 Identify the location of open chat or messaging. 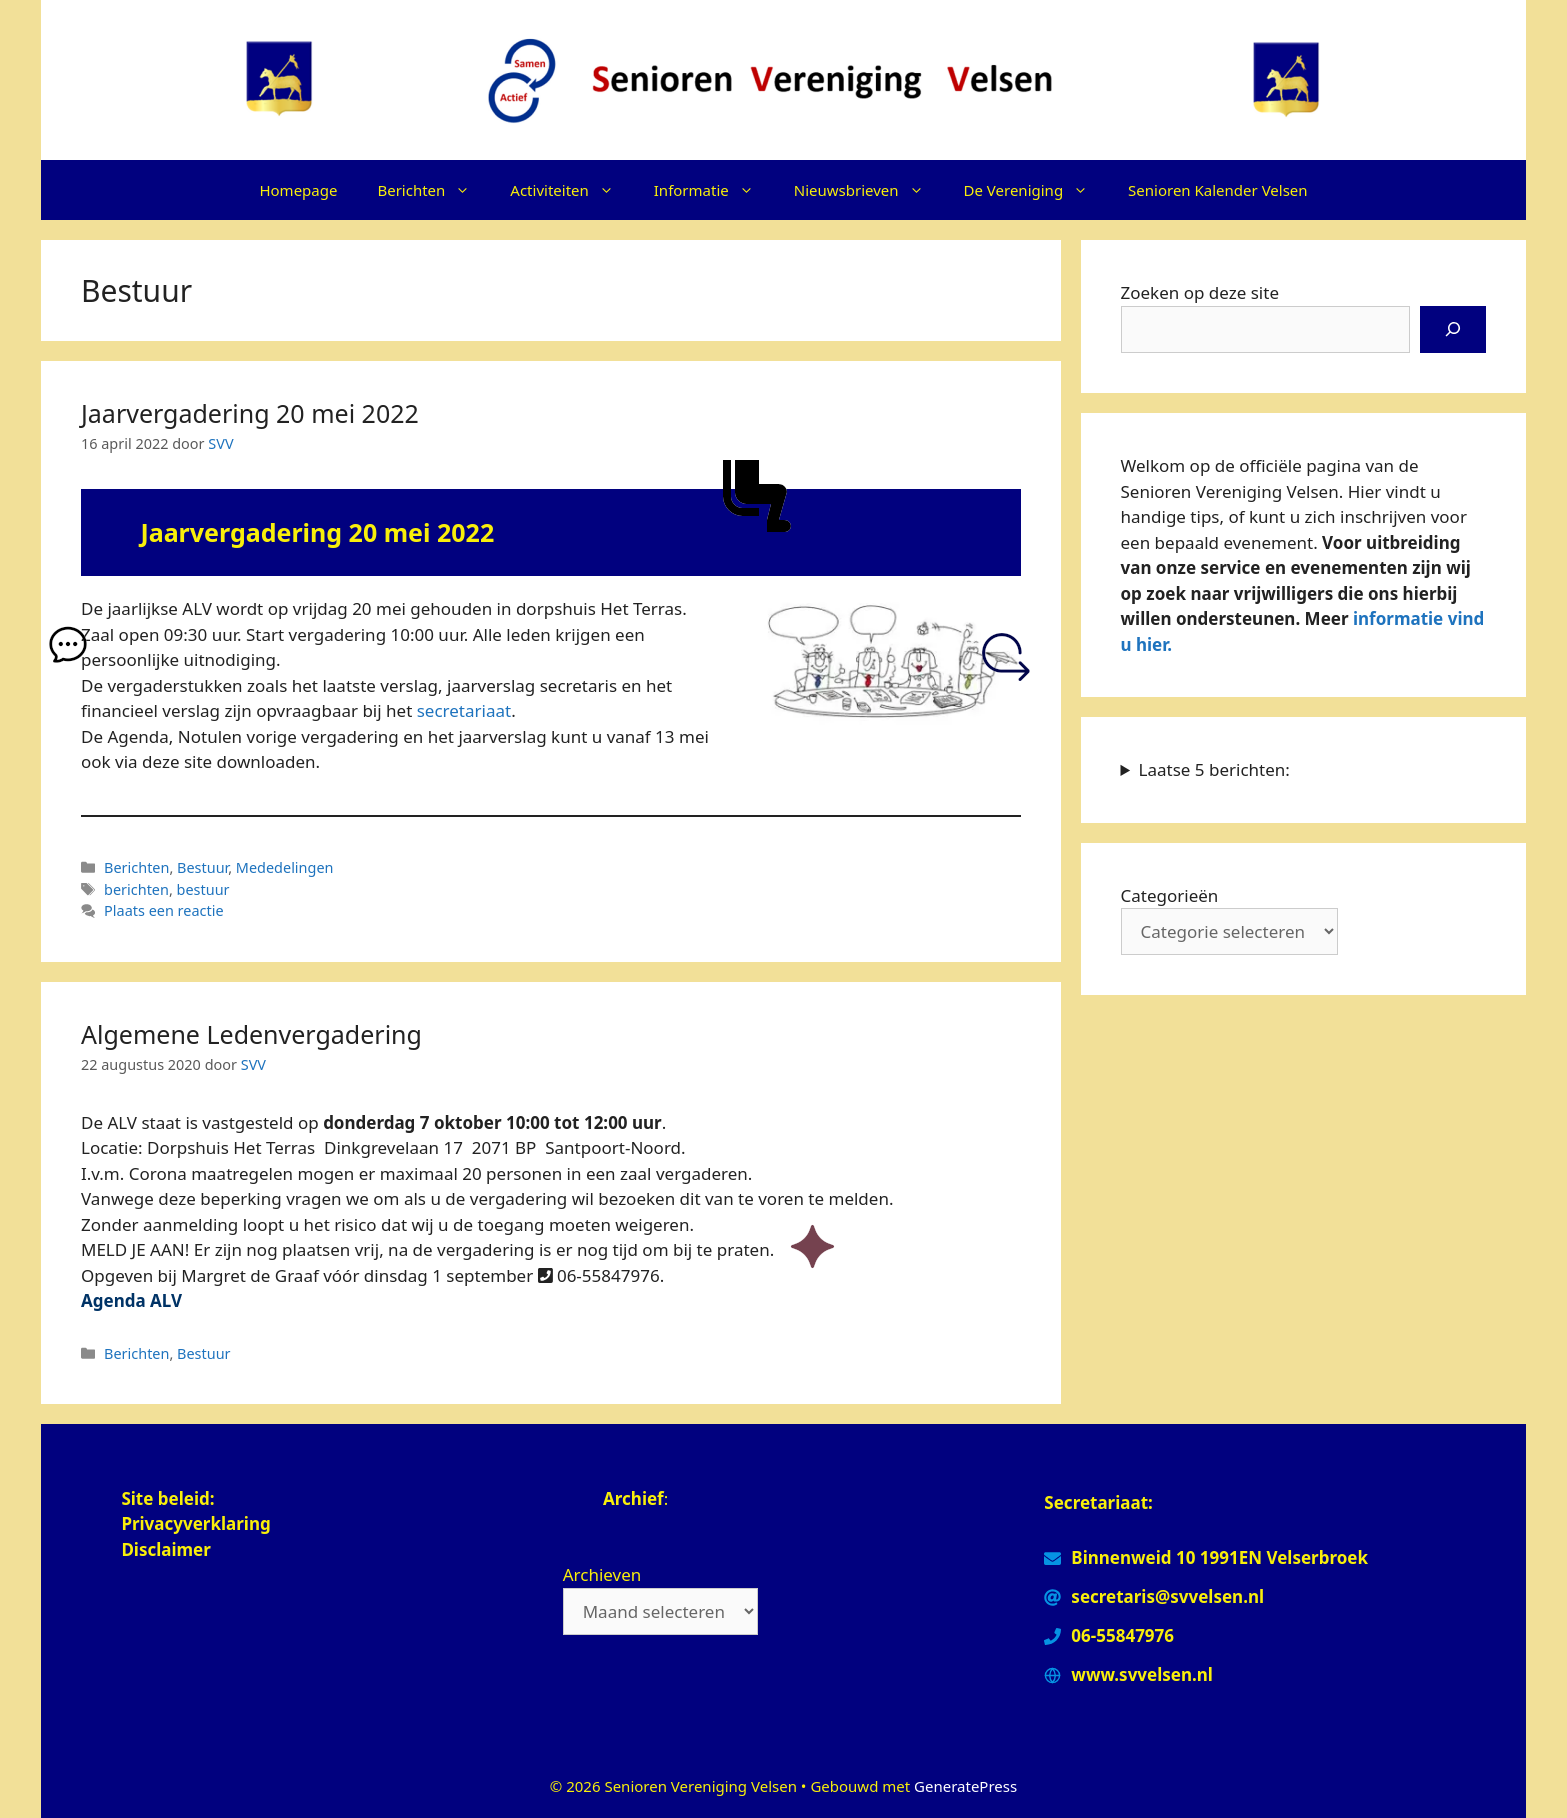
(68, 644).